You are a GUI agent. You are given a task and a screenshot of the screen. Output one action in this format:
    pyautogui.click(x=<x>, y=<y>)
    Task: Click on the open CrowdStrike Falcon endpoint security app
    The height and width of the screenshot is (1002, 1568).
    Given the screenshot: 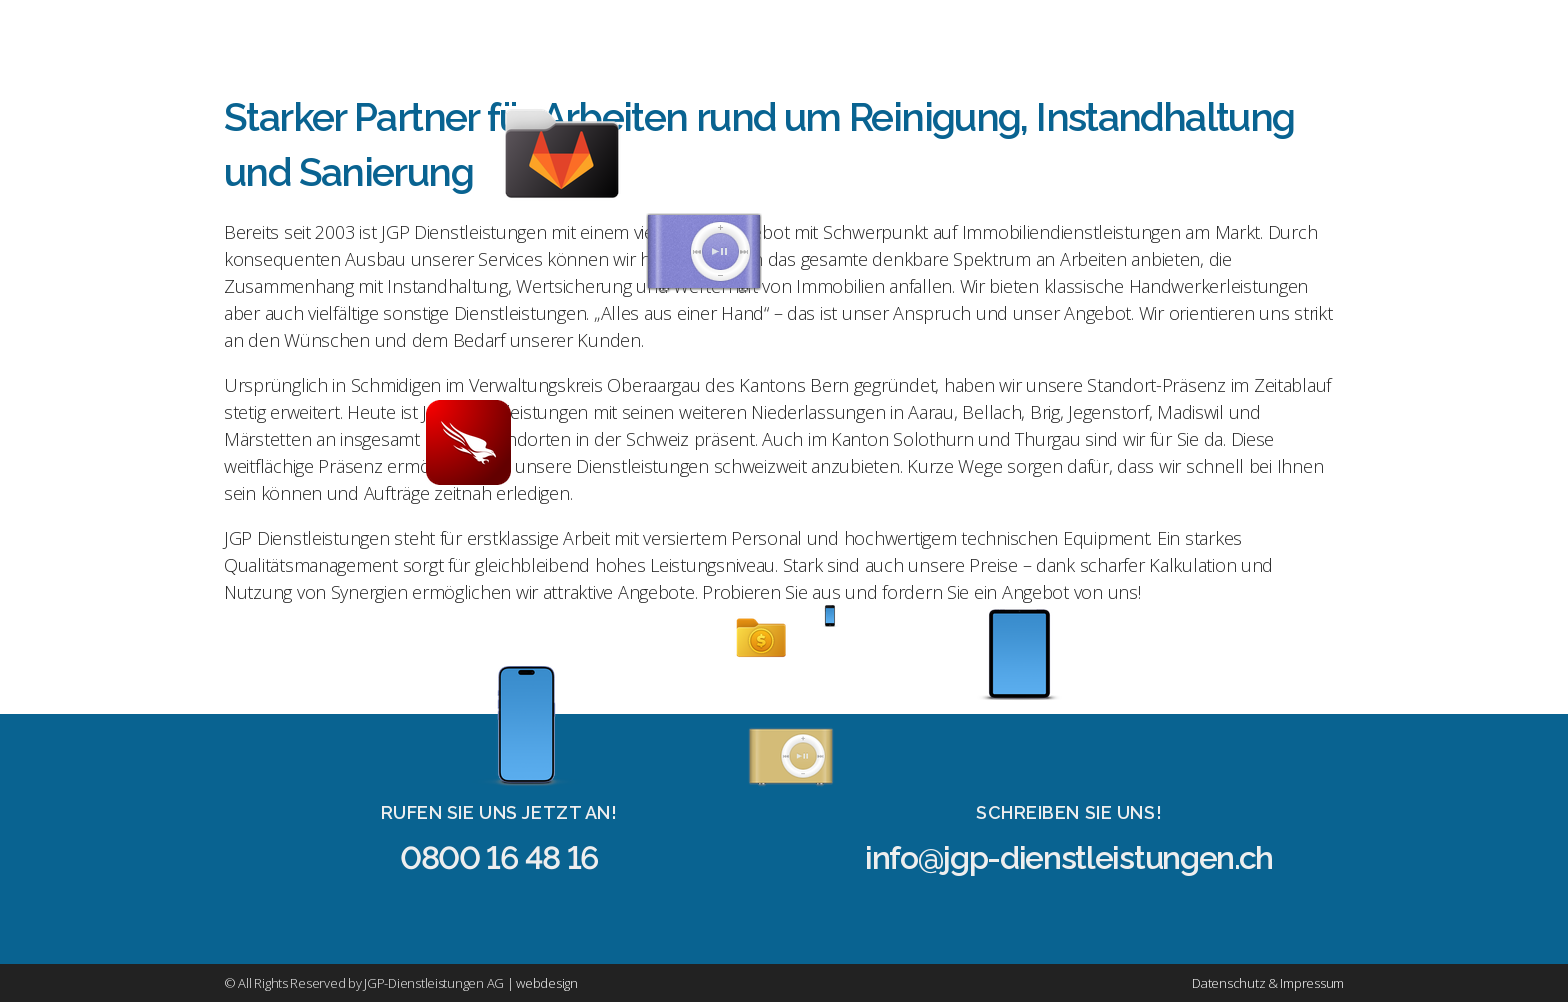 What is the action you would take?
    pyautogui.click(x=468, y=442)
    